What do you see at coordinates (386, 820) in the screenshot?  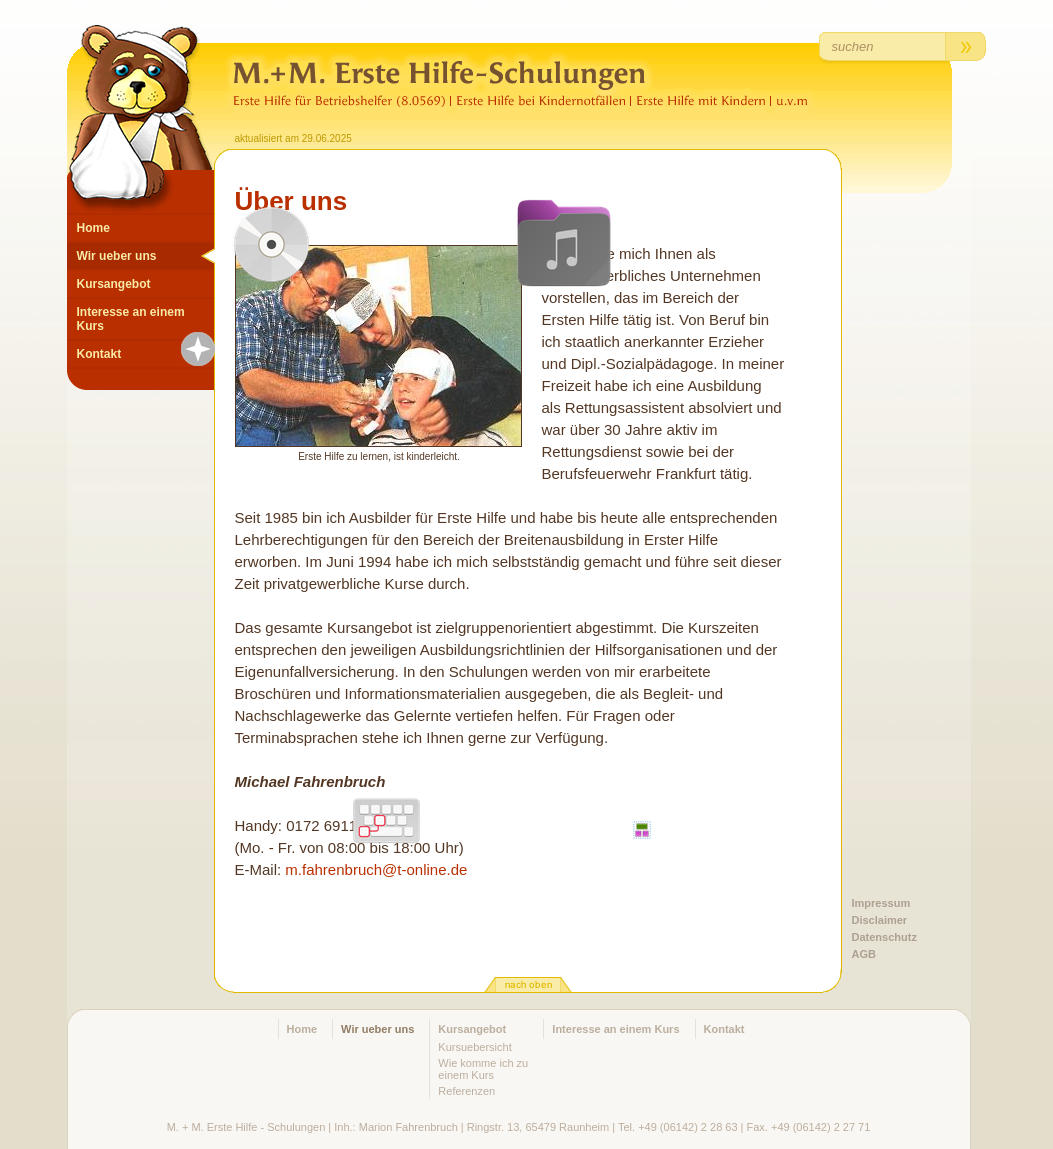 I see `access keyboard shortcut settings` at bounding box center [386, 820].